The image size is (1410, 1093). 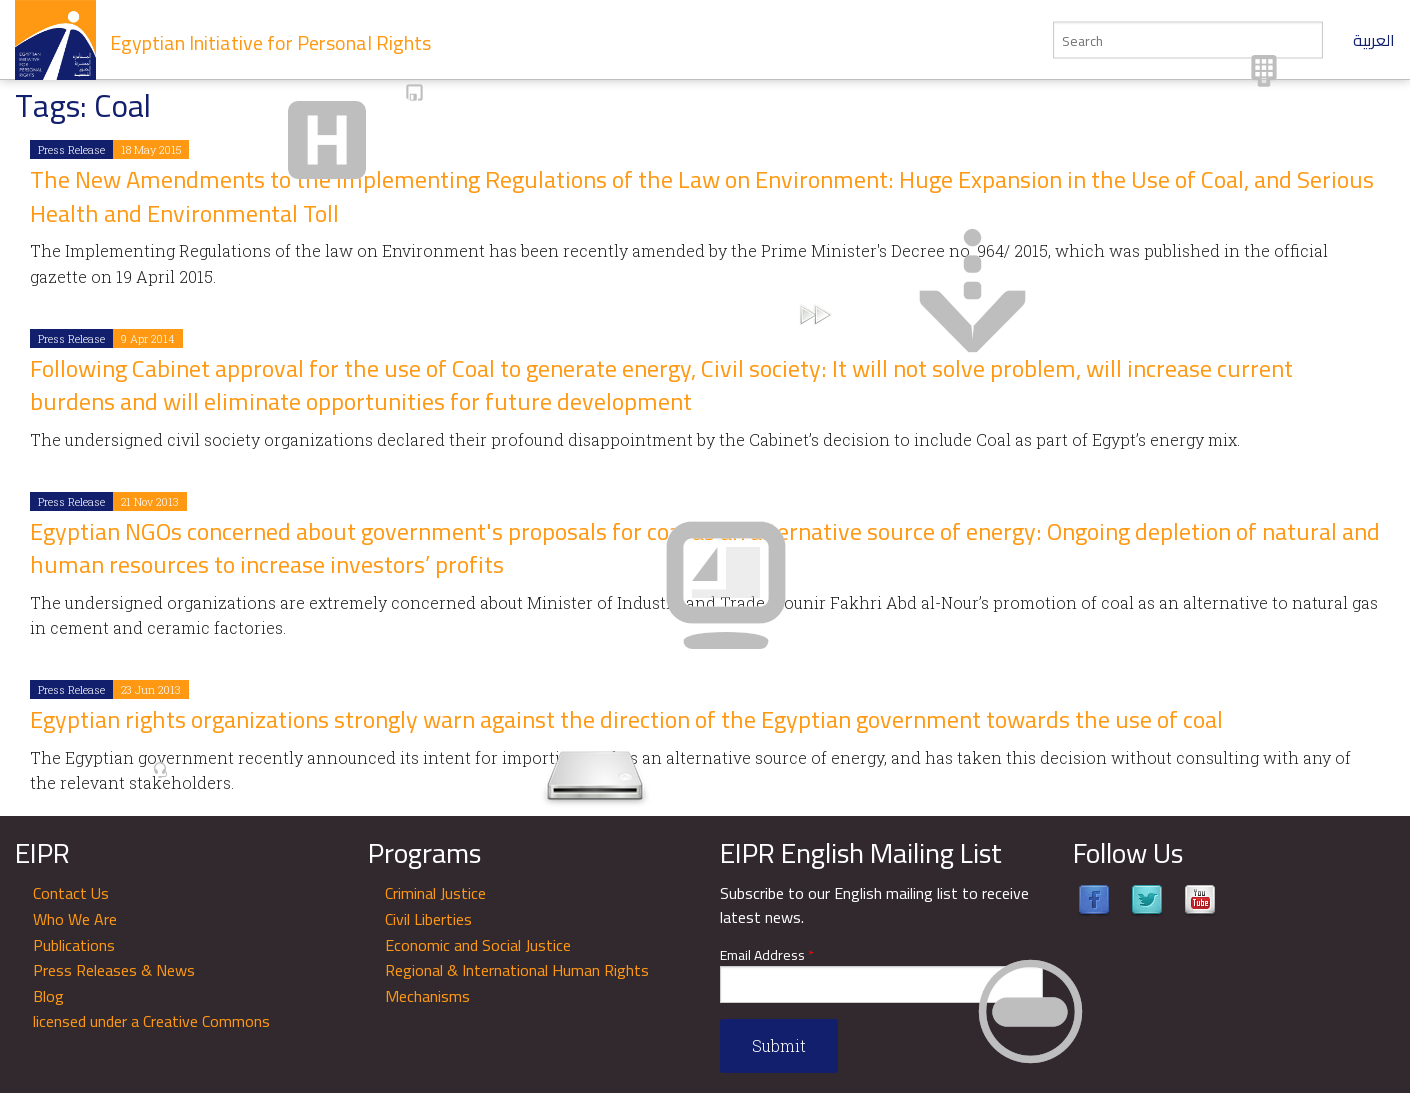 I want to click on change your desktop wallpaper, so click(x=726, y=581).